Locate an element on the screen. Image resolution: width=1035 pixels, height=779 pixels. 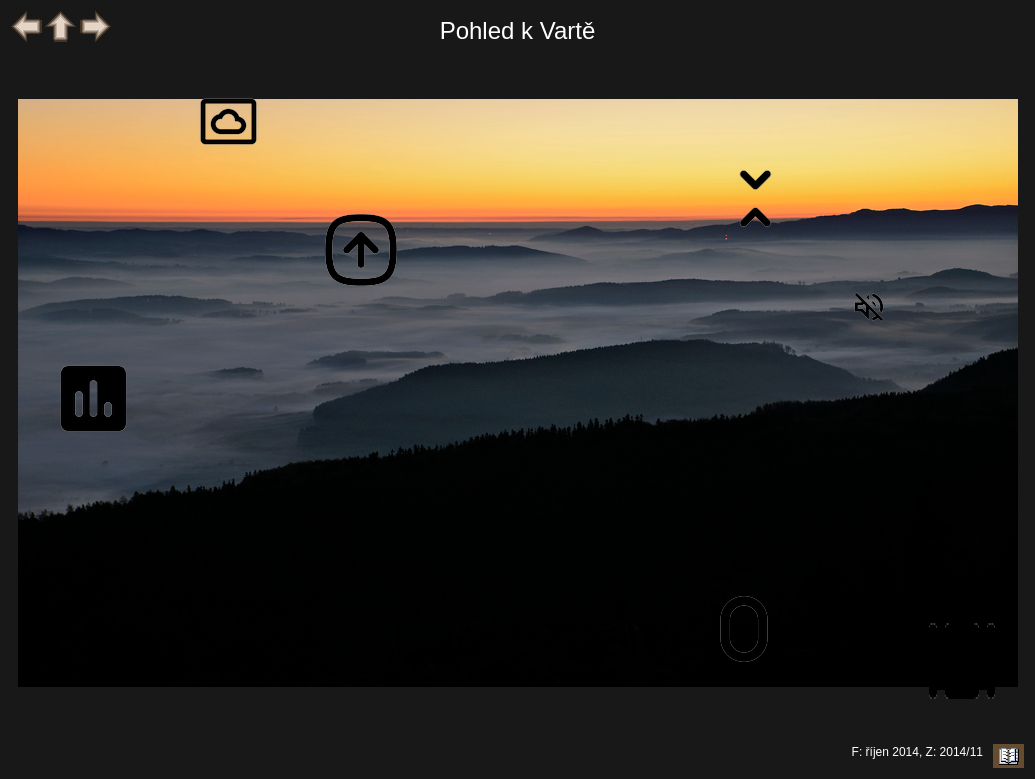
indicates zero items or empty count is located at coordinates (744, 629).